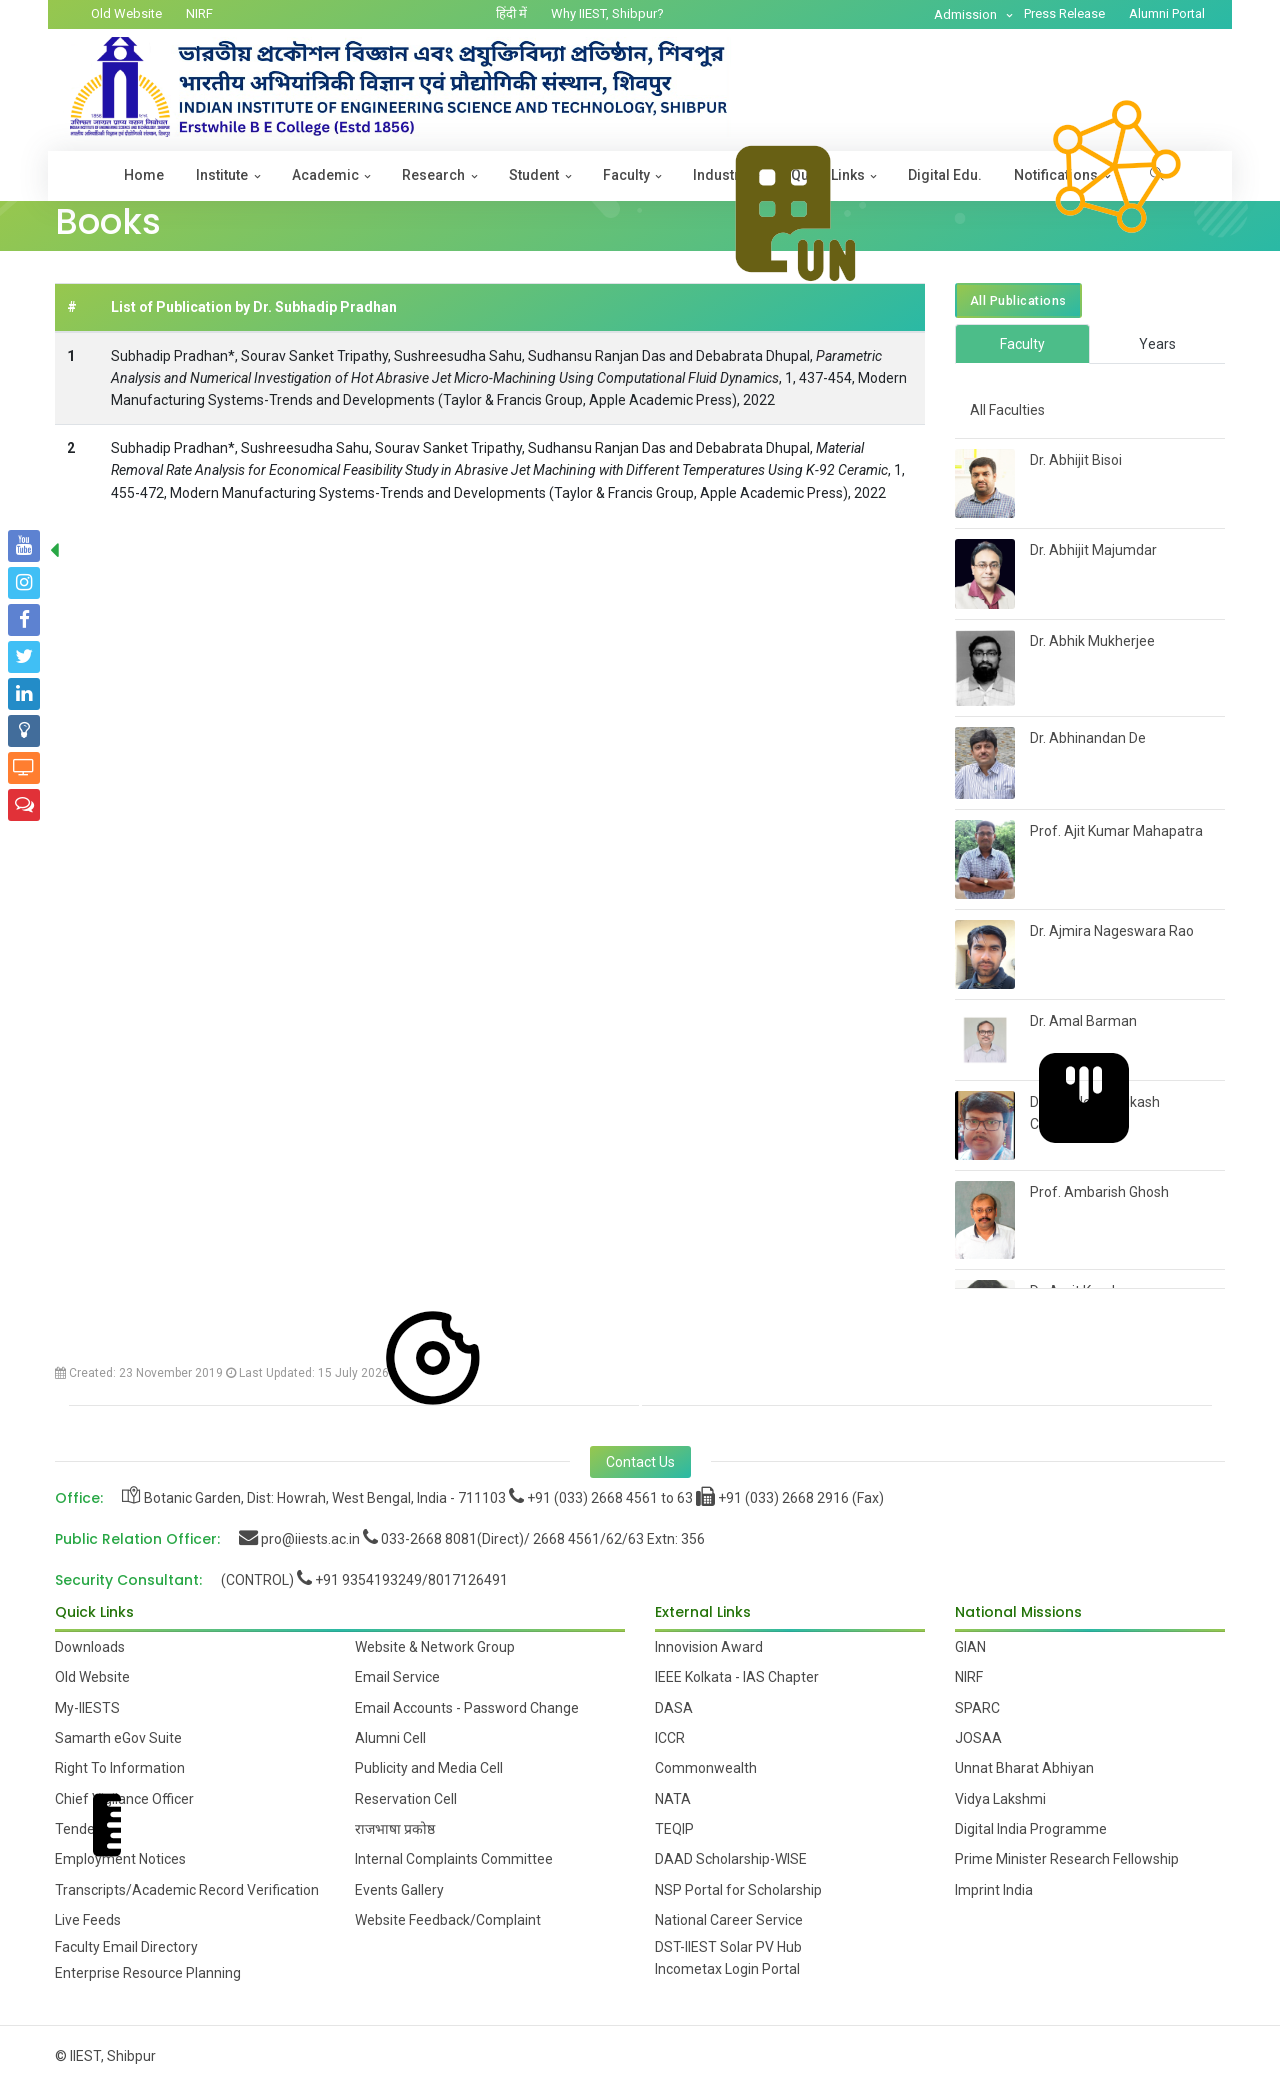 The image size is (1280, 2086). I want to click on measure vertical height or length, so click(107, 1825).